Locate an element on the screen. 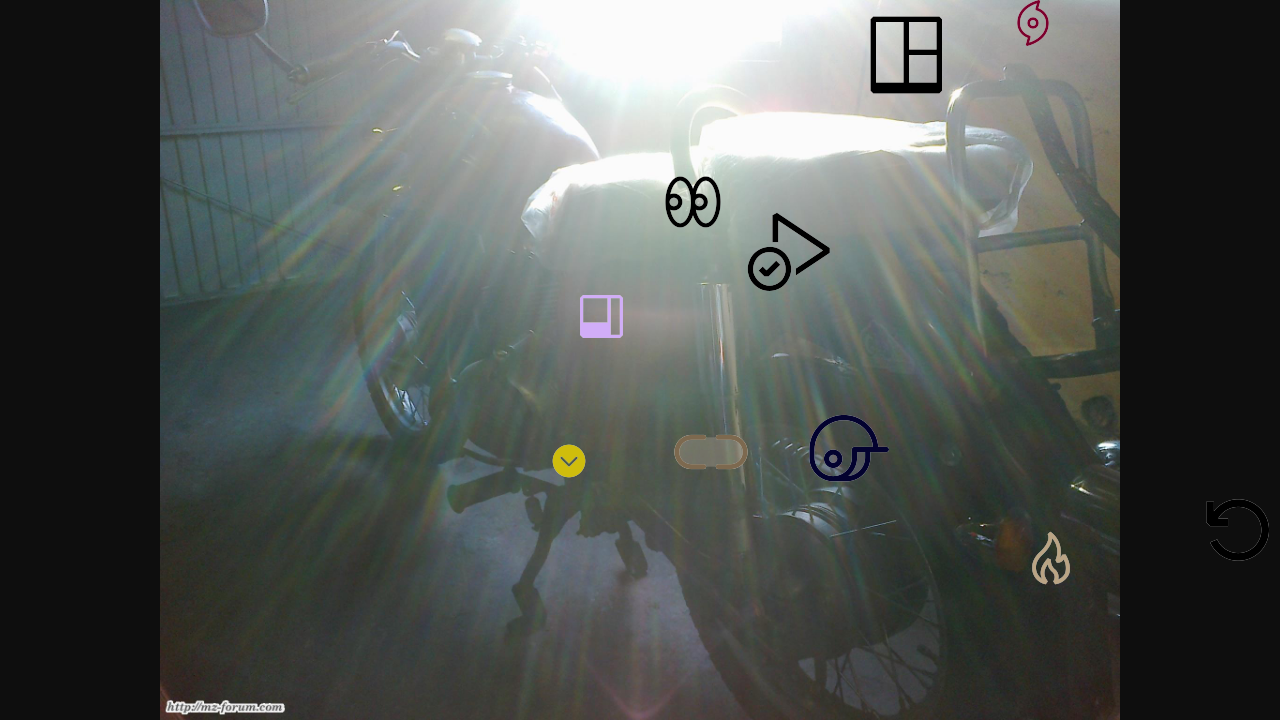 Image resolution: width=1280 pixels, height=720 pixels. unlink or disconnect a shared resource is located at coordinates (711, 452).